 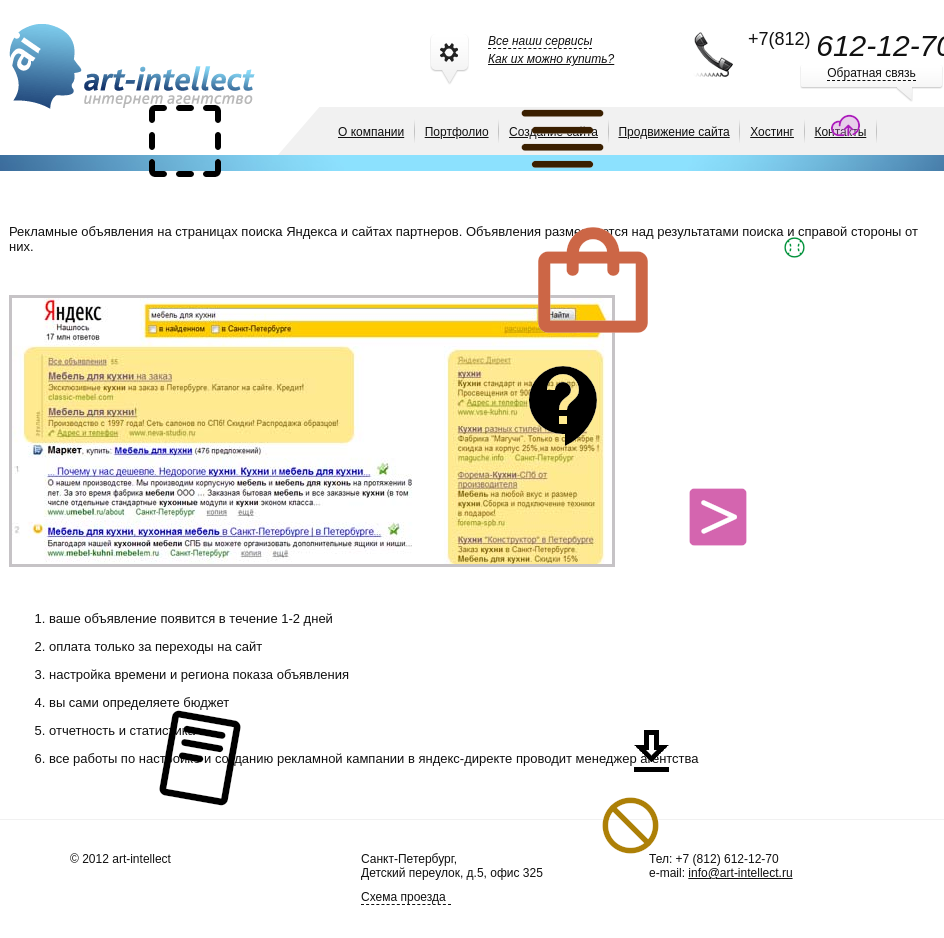 I want to click on center align text, so click(x=562, y=140).